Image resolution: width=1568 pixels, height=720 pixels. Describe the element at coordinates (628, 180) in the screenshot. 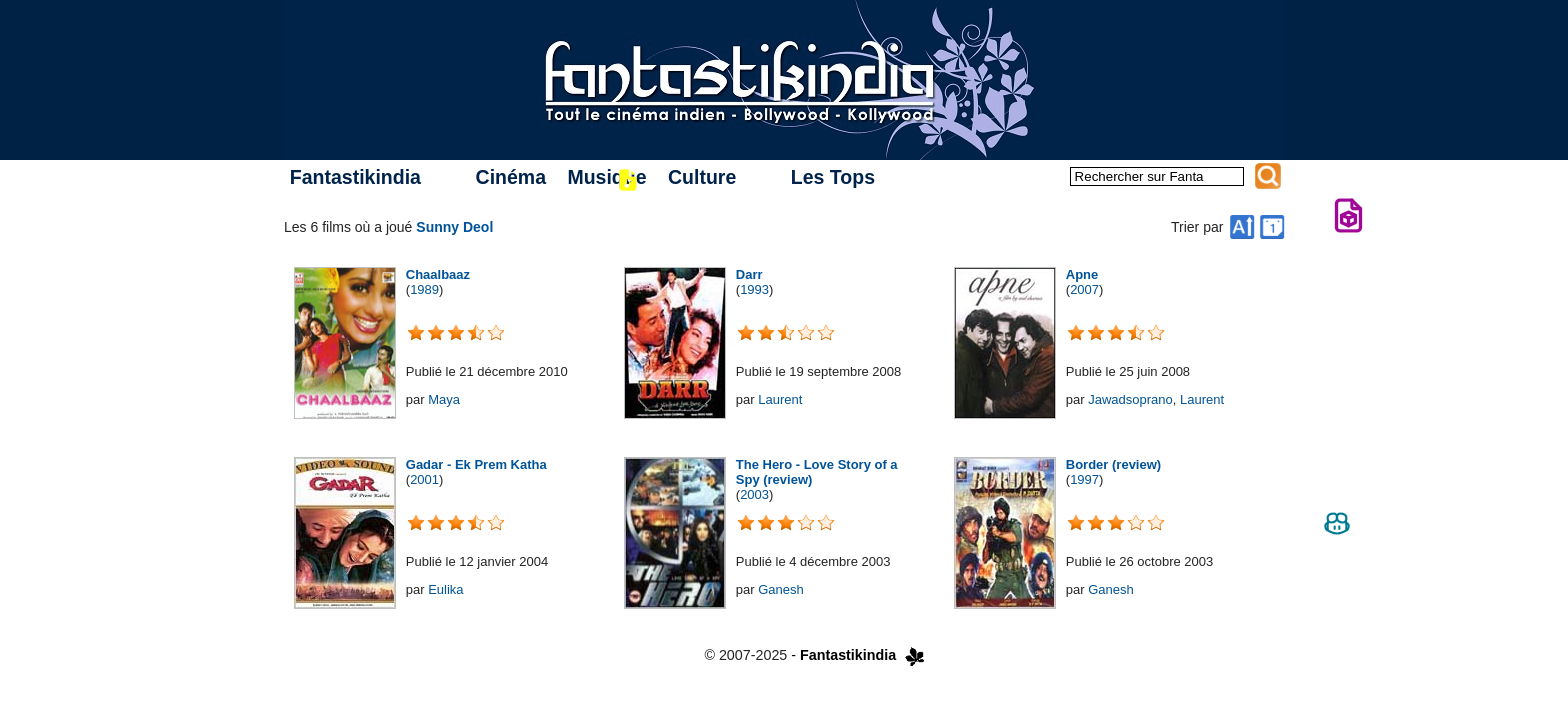

I see `open an audio or music file` at that location.